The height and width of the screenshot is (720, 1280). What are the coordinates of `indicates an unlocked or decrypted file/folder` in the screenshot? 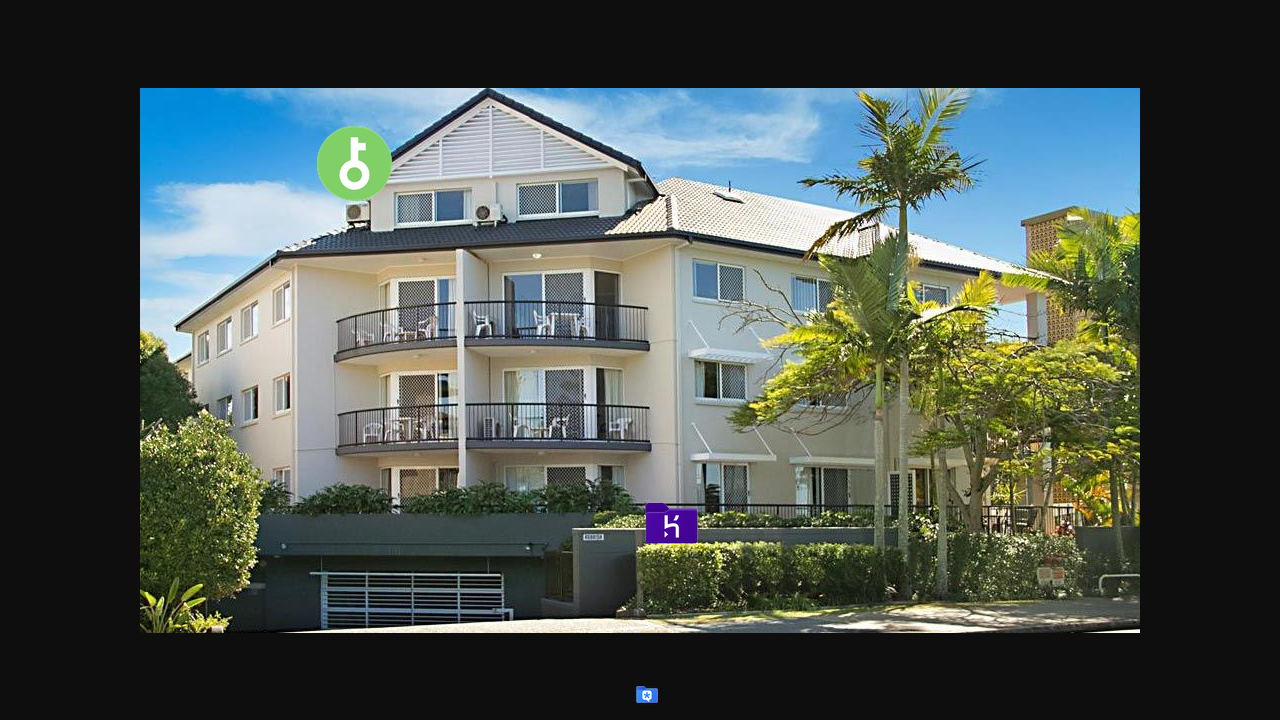 It's located at (354, 163).